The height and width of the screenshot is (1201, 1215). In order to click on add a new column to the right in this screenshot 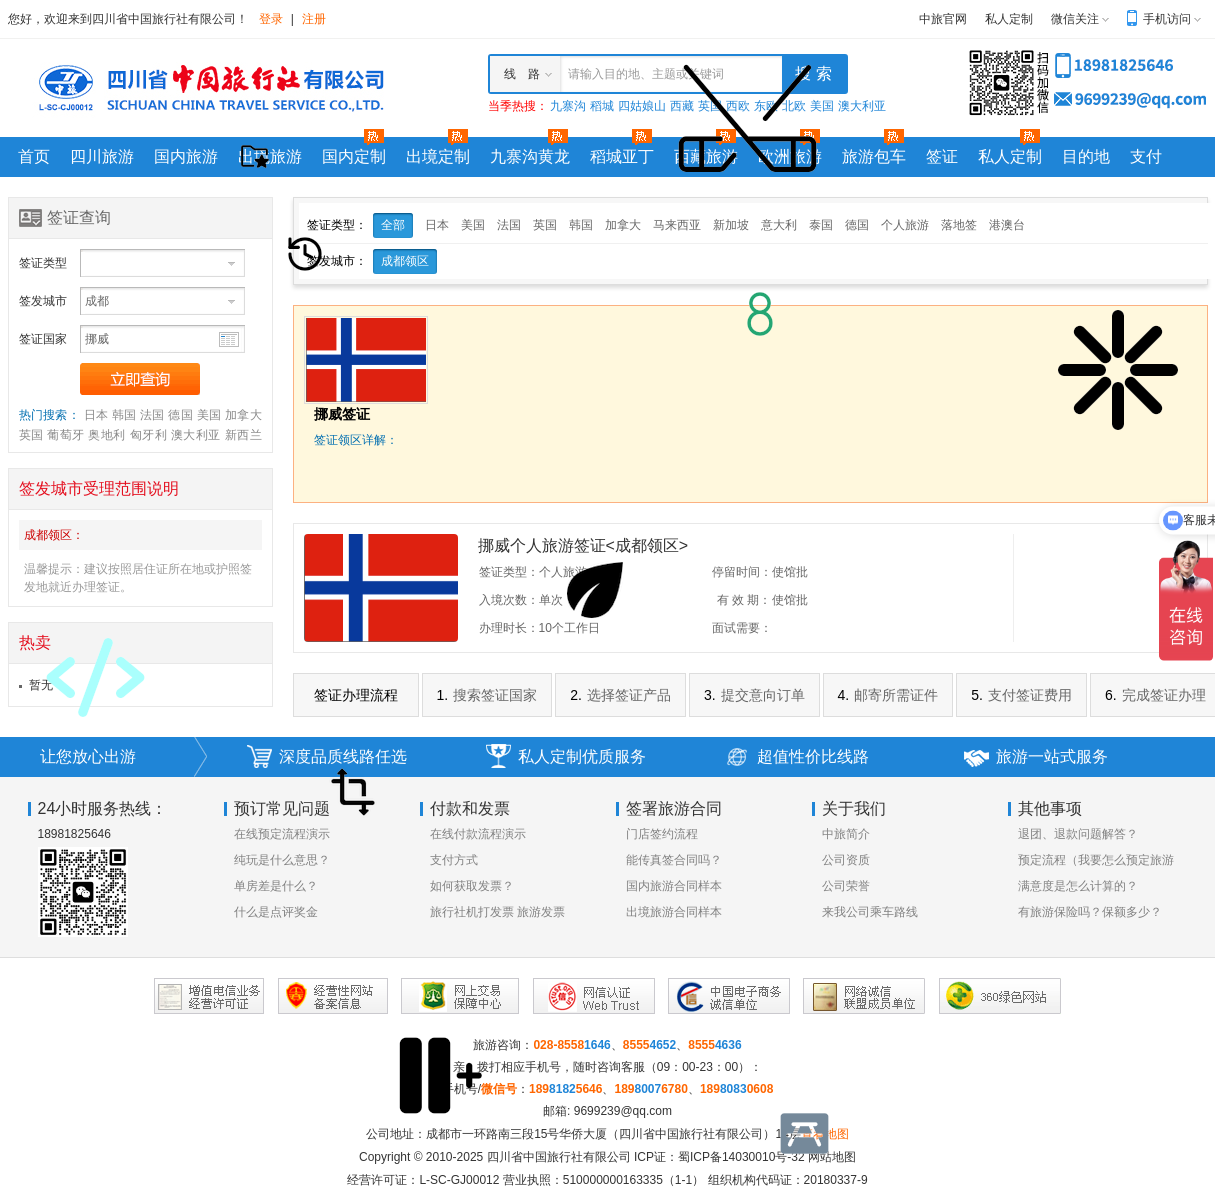, I will do `click(434, 1075)`.